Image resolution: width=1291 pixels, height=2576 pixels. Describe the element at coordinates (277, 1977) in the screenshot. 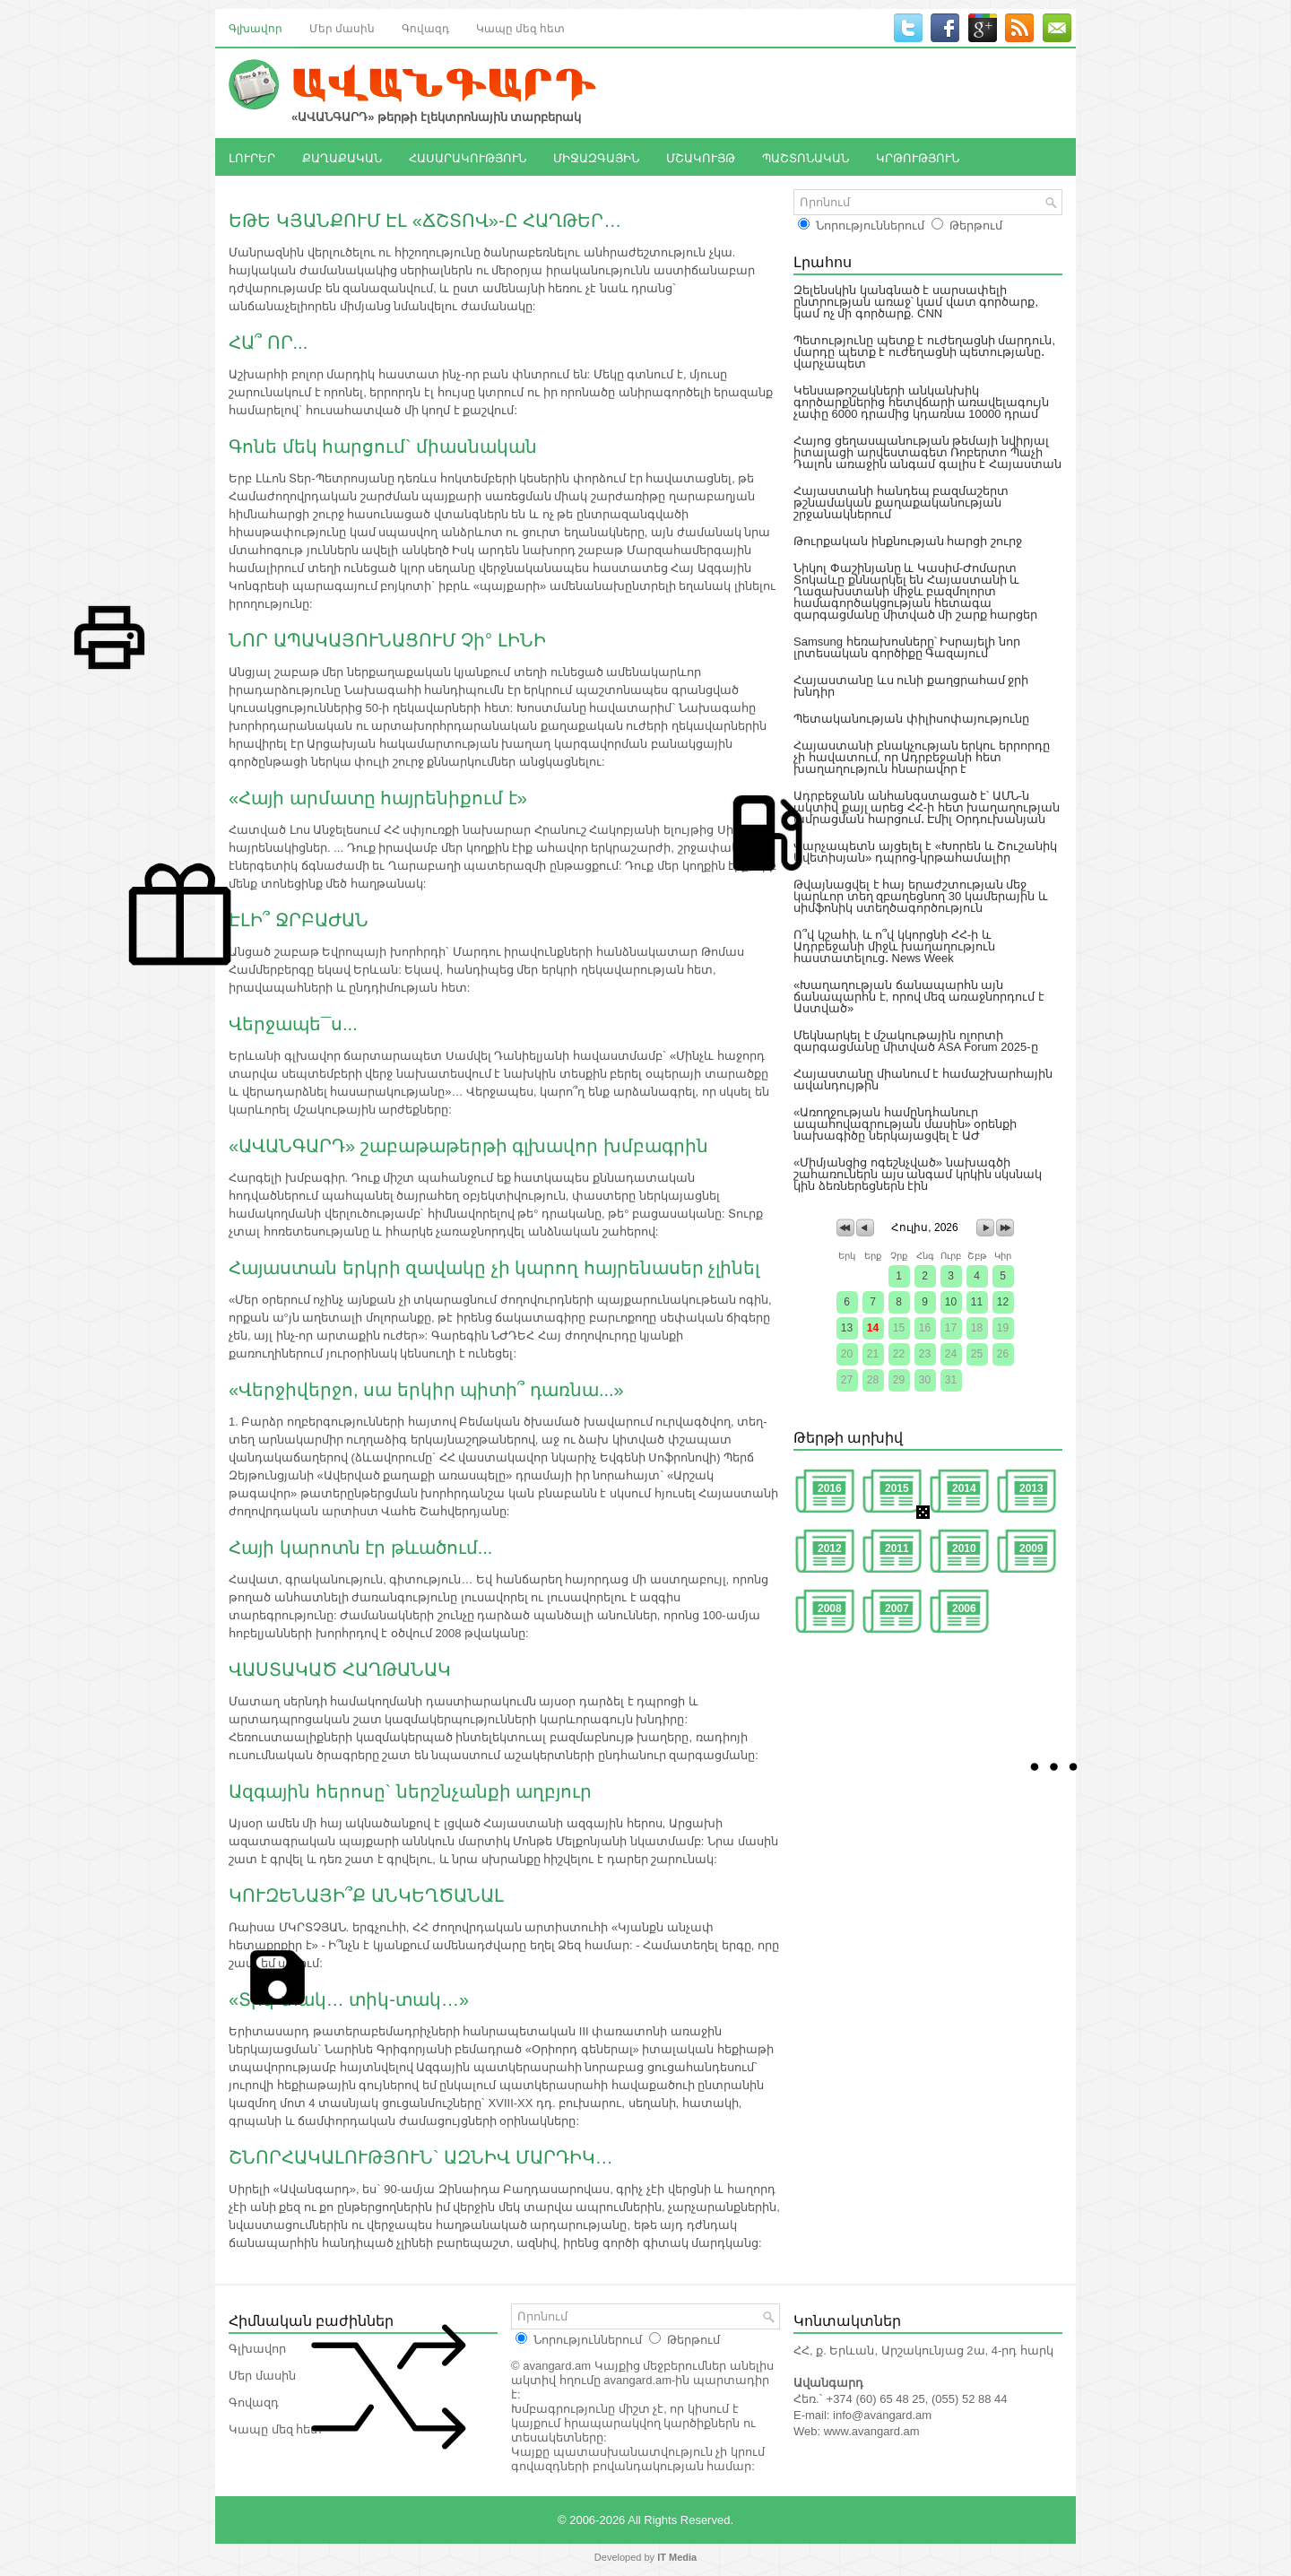

I see `save current file or document` at that location.